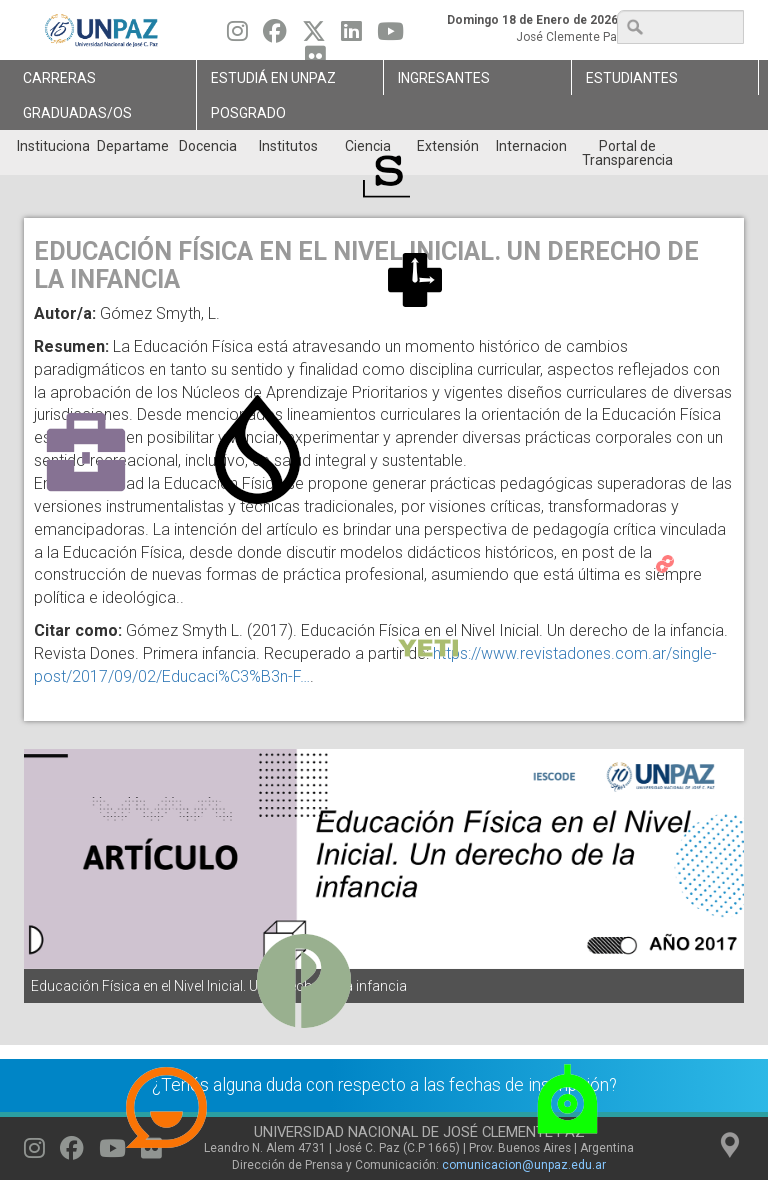  I want to click on access AI or chatbot features, so click(567, 1100).